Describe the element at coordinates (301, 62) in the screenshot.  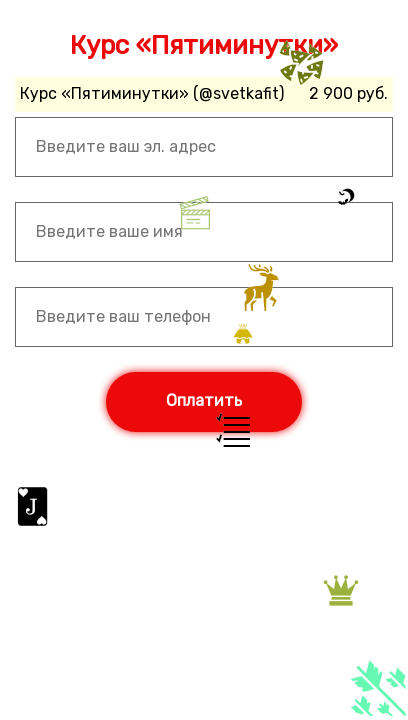
I see `browse mexican food options` at that location.